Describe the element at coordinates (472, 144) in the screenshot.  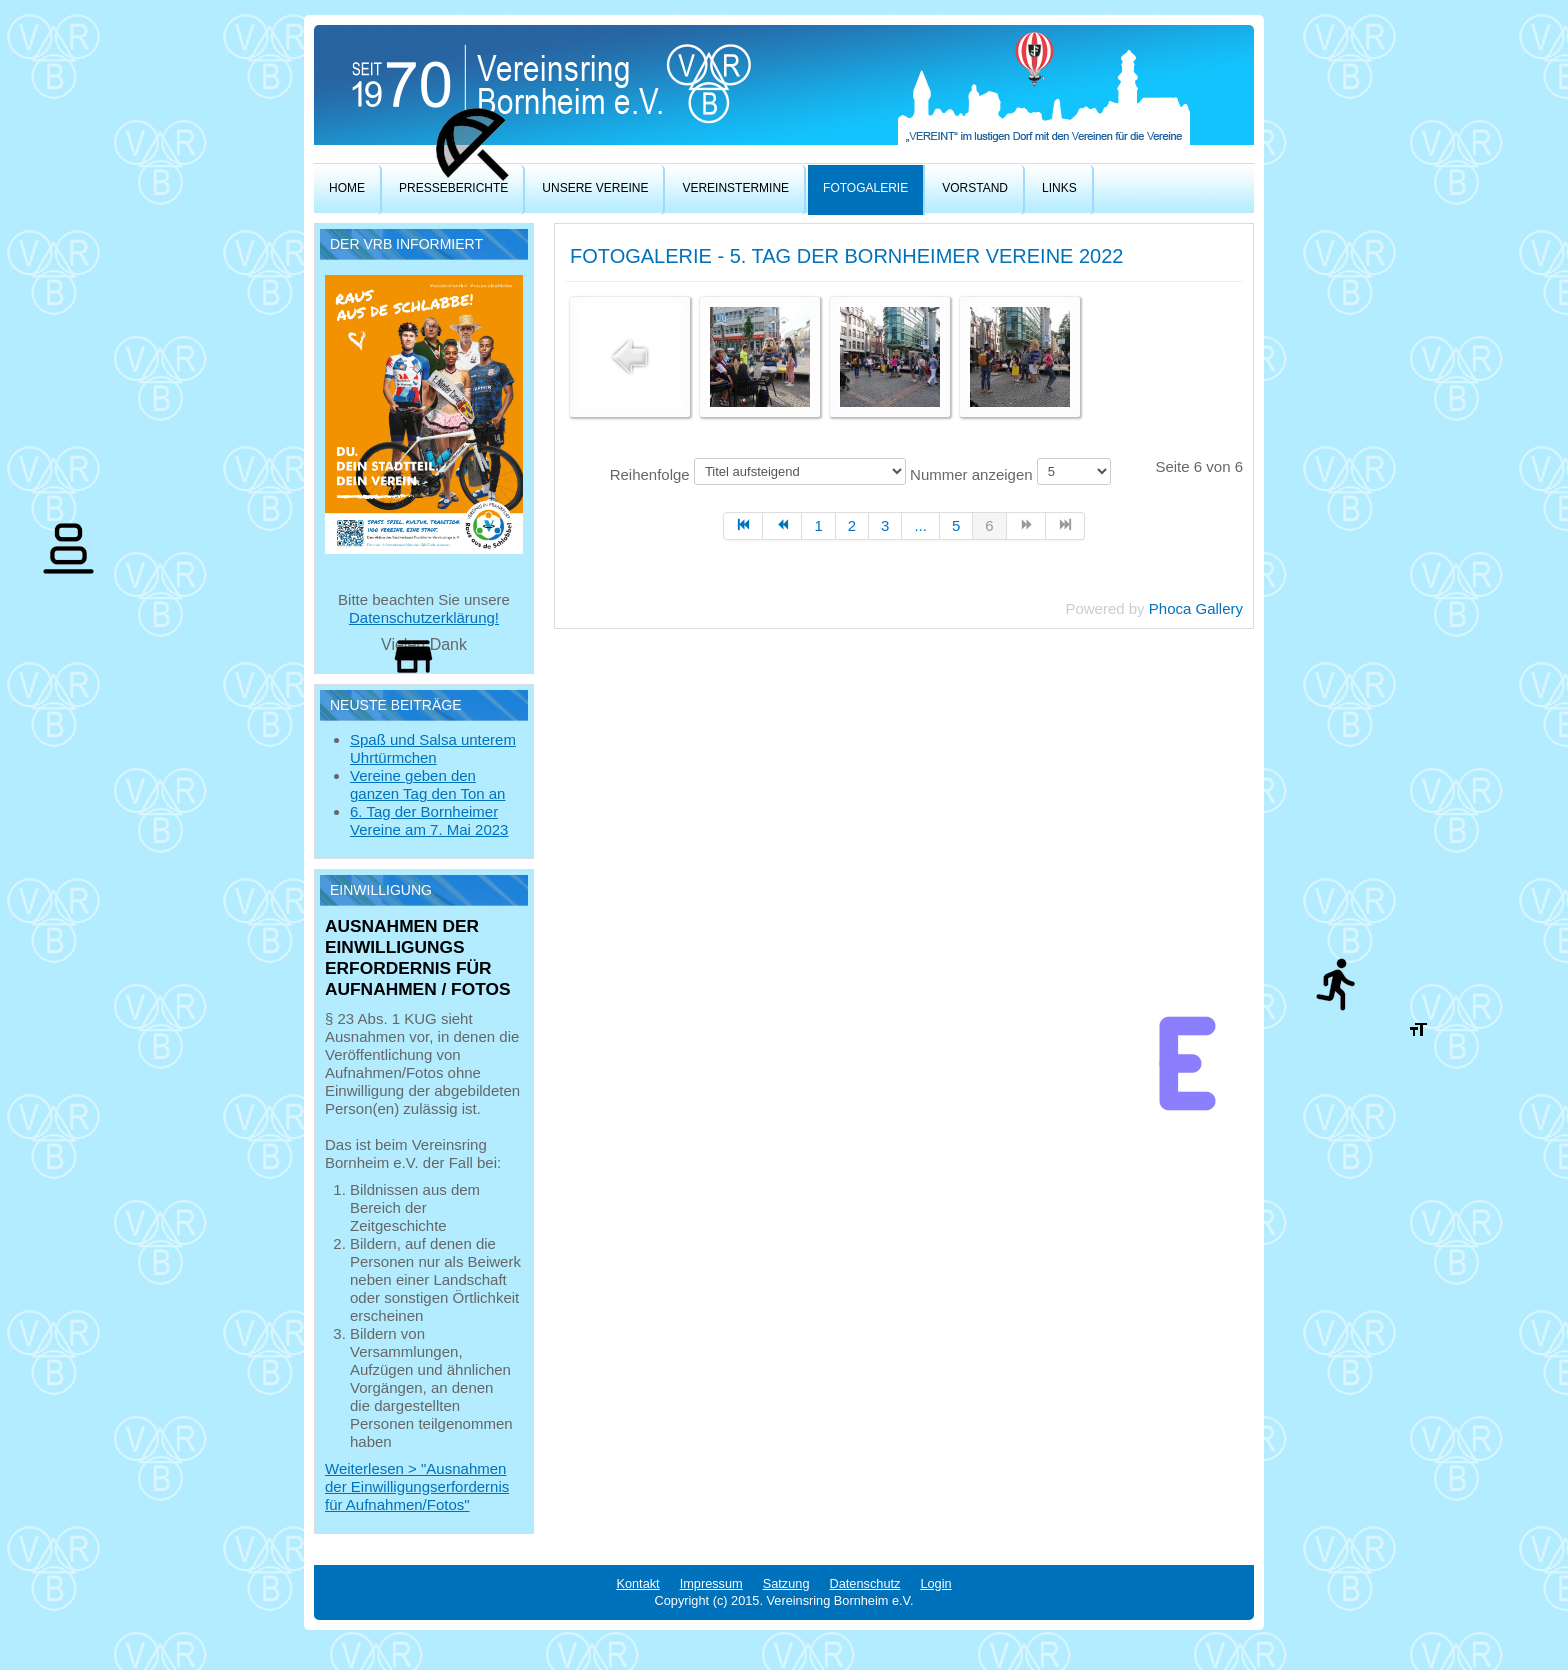
I see `access beach or vacation-related features` at that location.